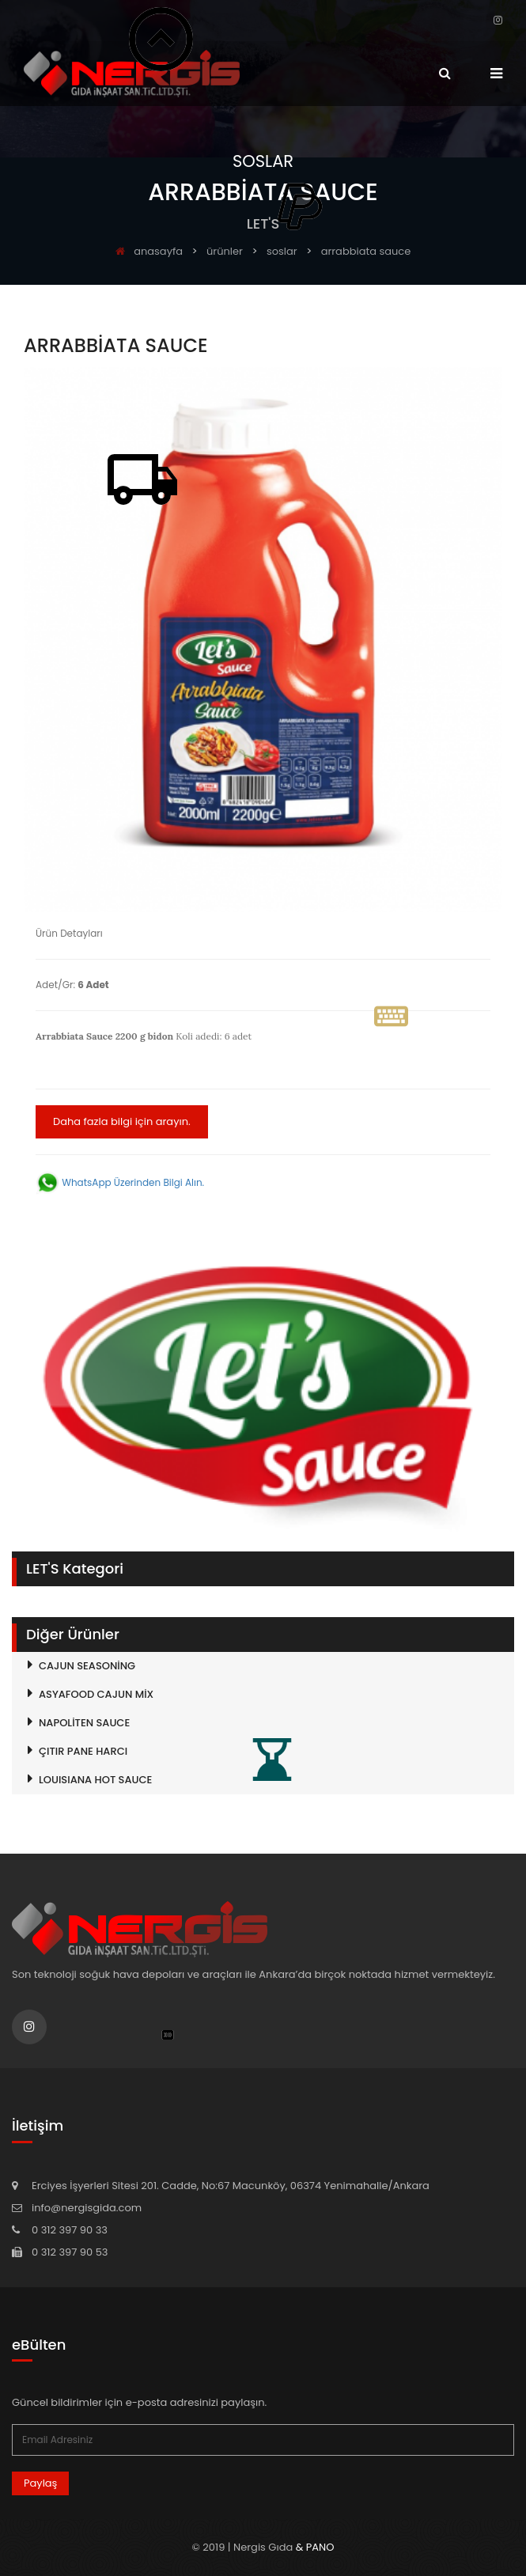 Image resolution: width=526 pixels, height=2576 pixels. I want to click on pay with PayPal, so click(299, 206).